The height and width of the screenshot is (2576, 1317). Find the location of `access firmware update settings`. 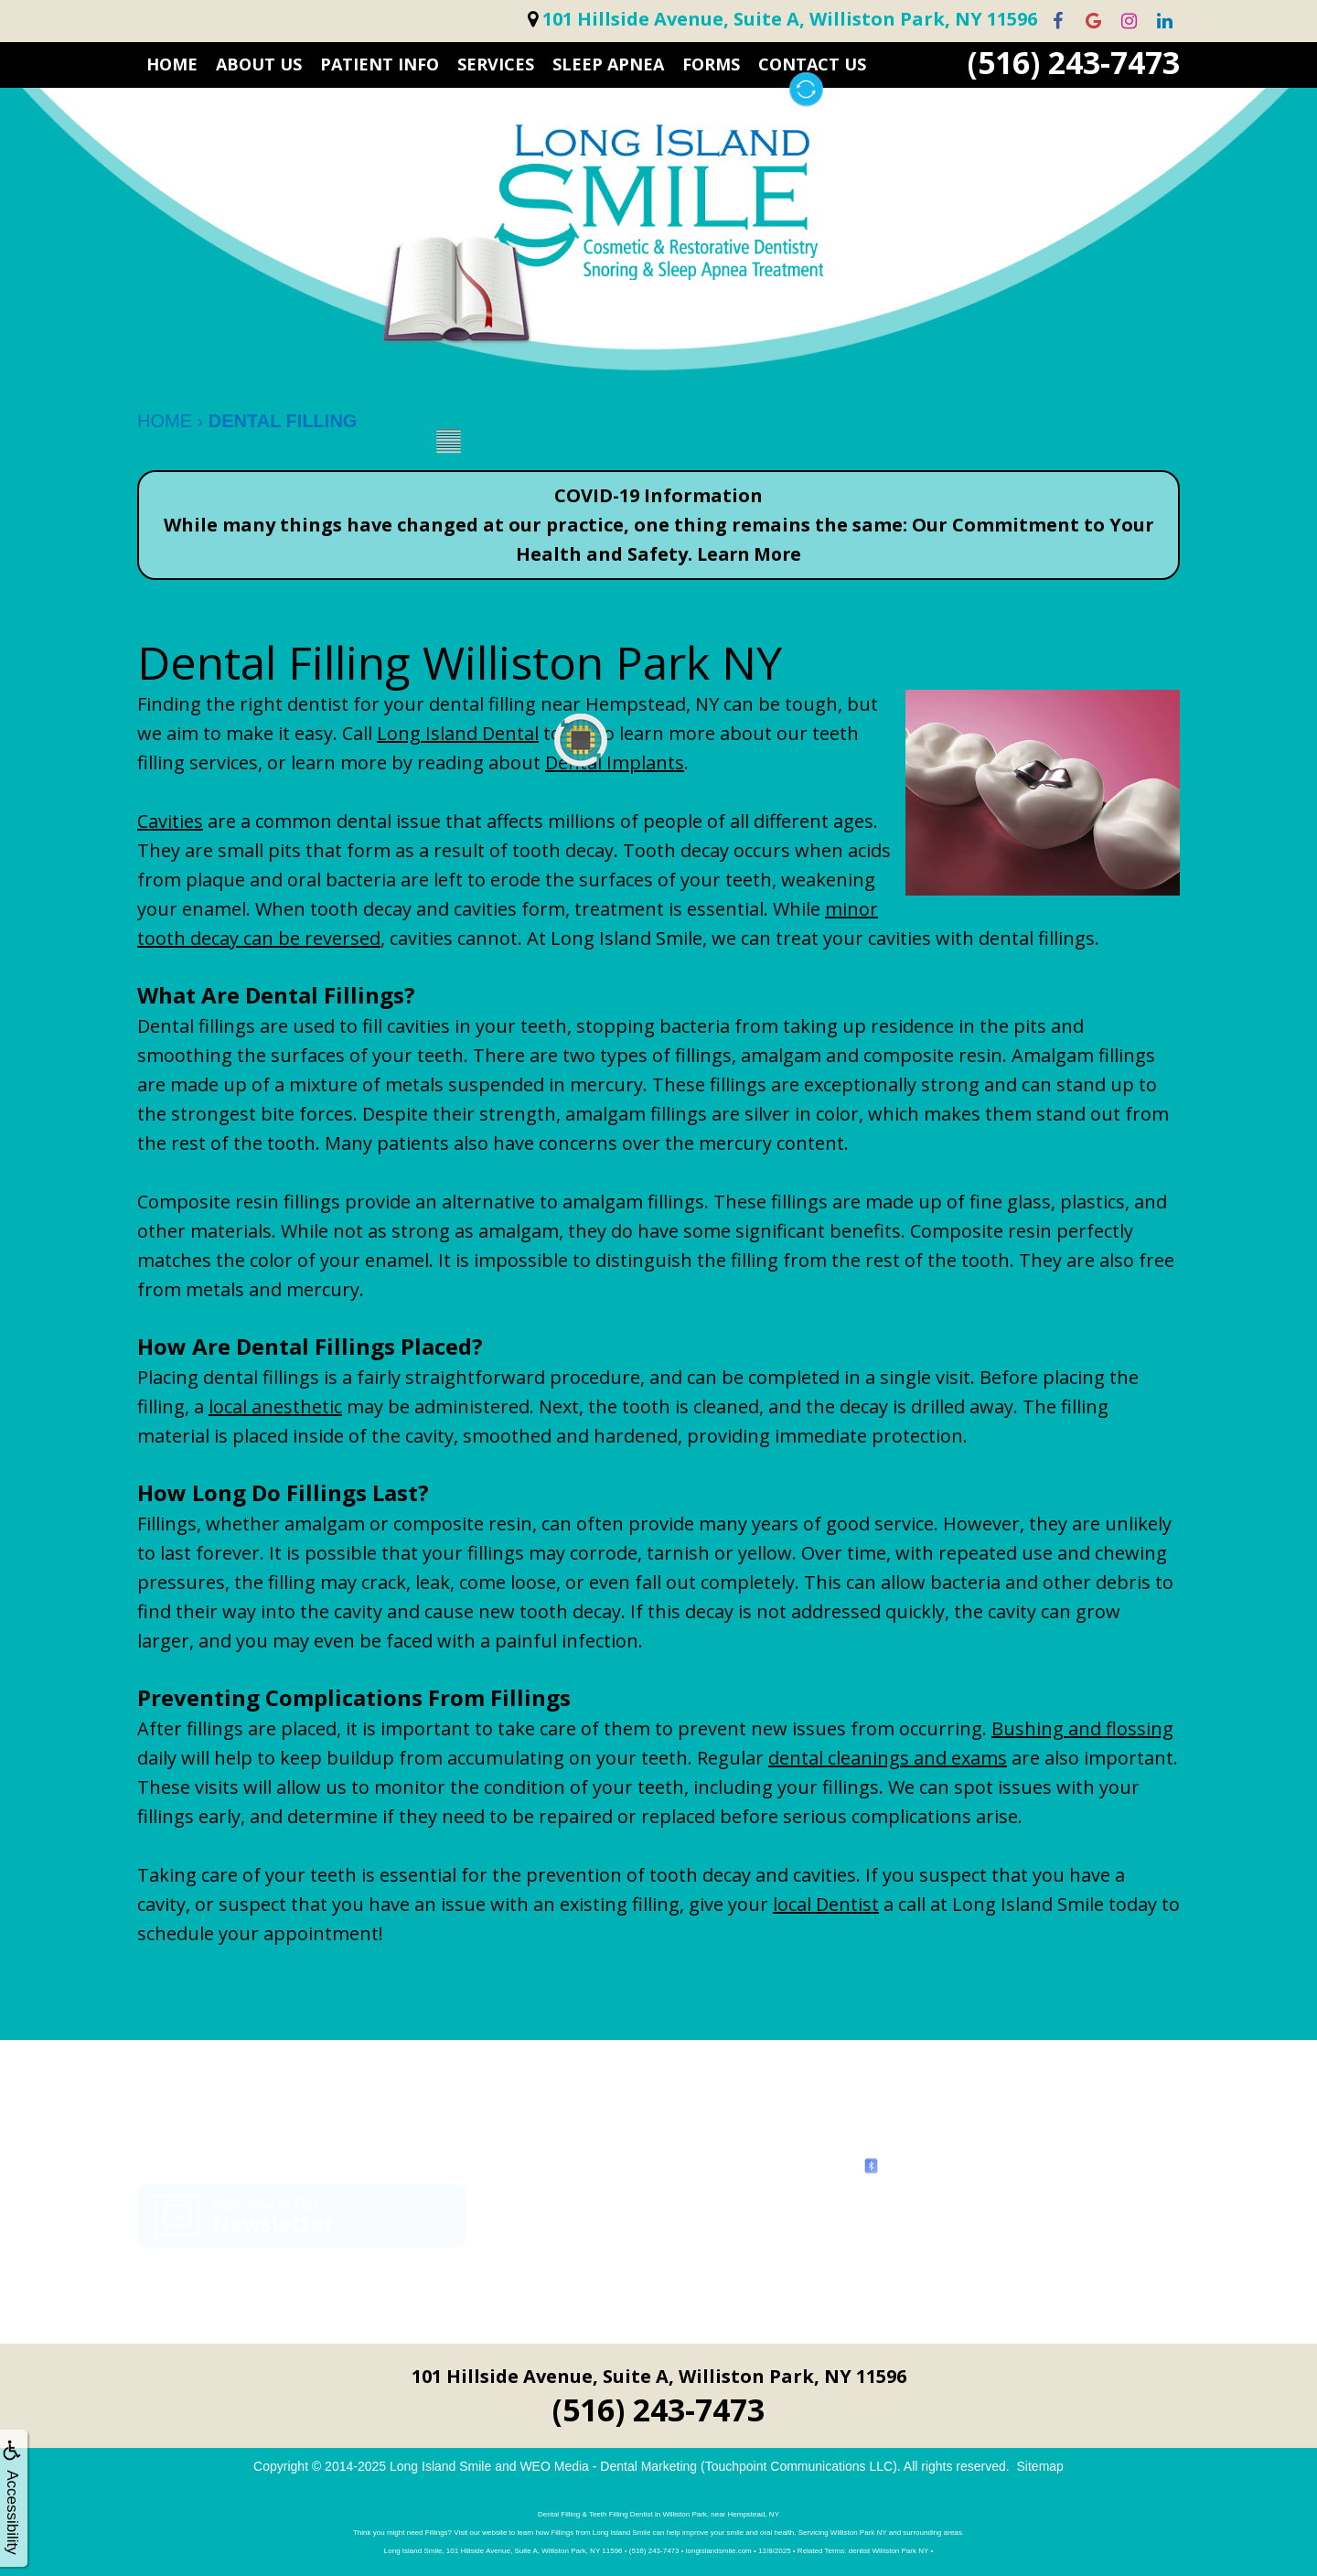

access firmware update settings is located at coordinates (581, 740).